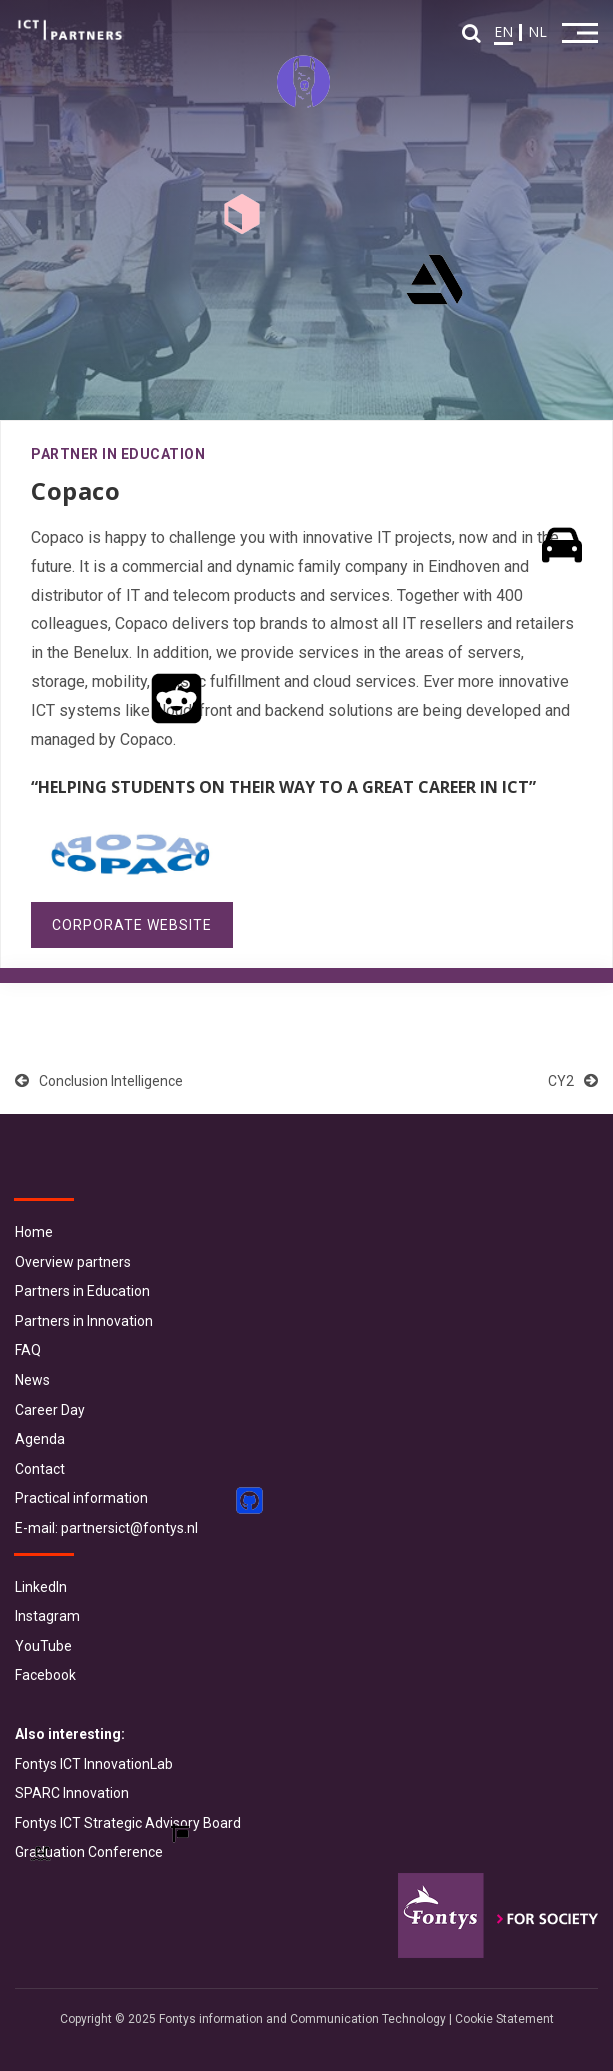 The height and width of the screenshot is (2071, 613). Describe the element at coordinates (434, 279) in the screenshot. I see `visit artstation profile or portfolio` at that location.